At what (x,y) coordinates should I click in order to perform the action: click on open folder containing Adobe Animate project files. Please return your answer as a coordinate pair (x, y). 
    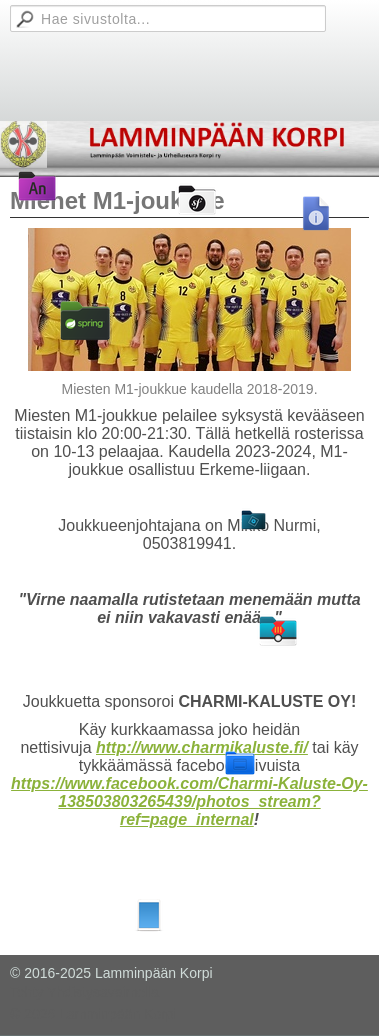
    Looking at the image, I should click on (37, 187).